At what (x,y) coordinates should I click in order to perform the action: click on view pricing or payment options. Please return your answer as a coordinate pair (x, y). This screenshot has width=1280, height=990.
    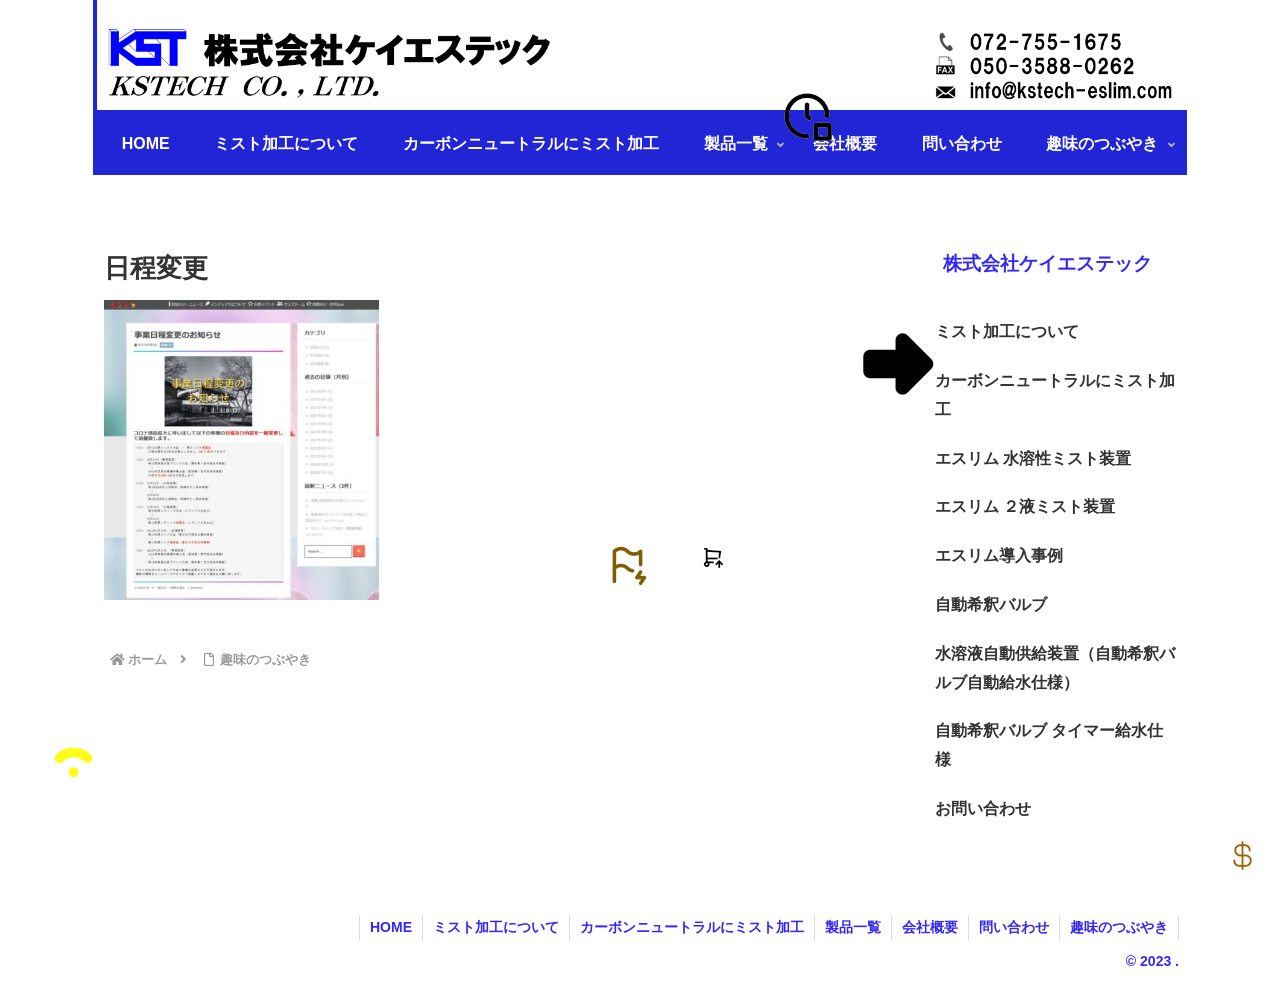
    Looking at the image, I should click on (1242, 855).